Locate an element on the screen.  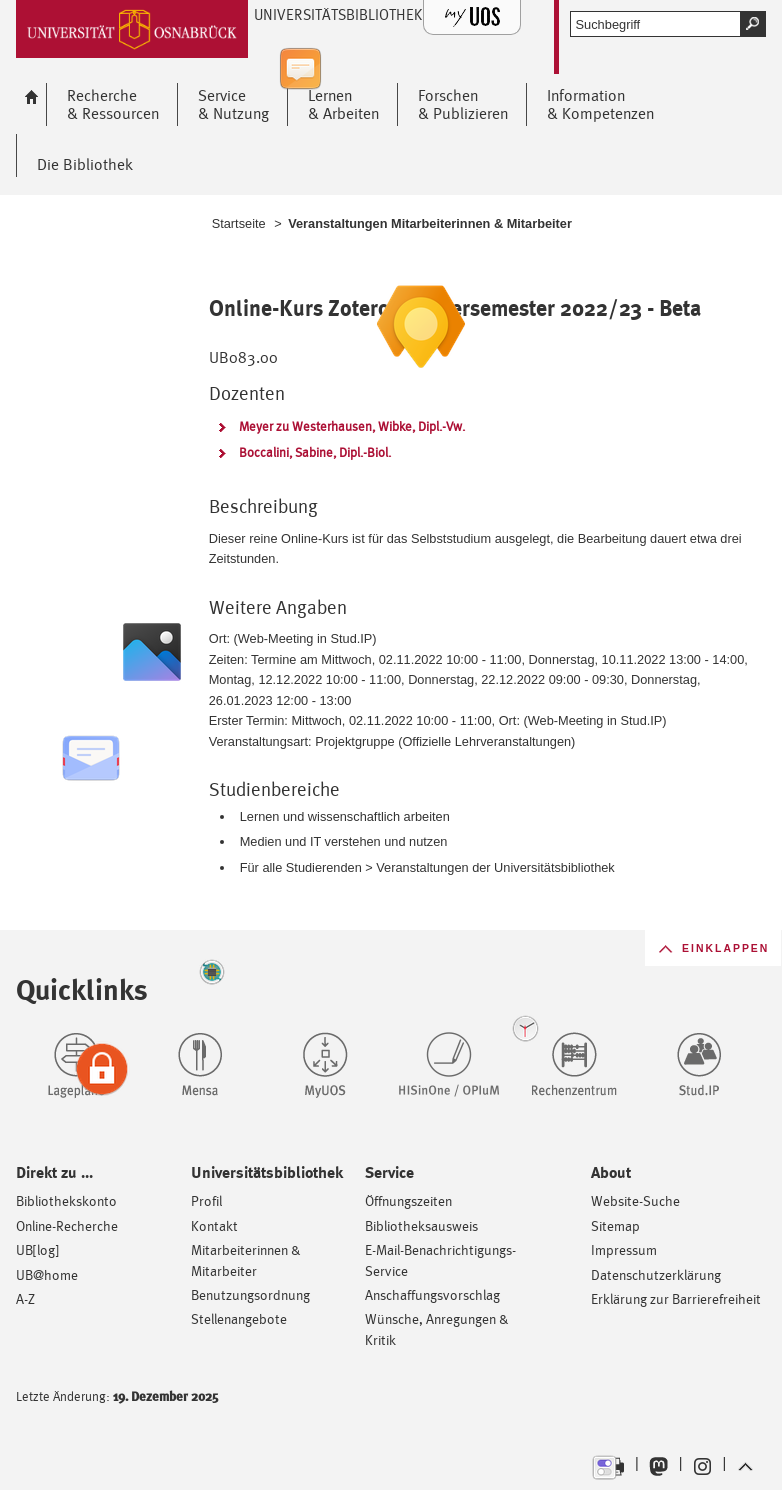
access screen lock or security settings is located at coordinates (102, 1069).